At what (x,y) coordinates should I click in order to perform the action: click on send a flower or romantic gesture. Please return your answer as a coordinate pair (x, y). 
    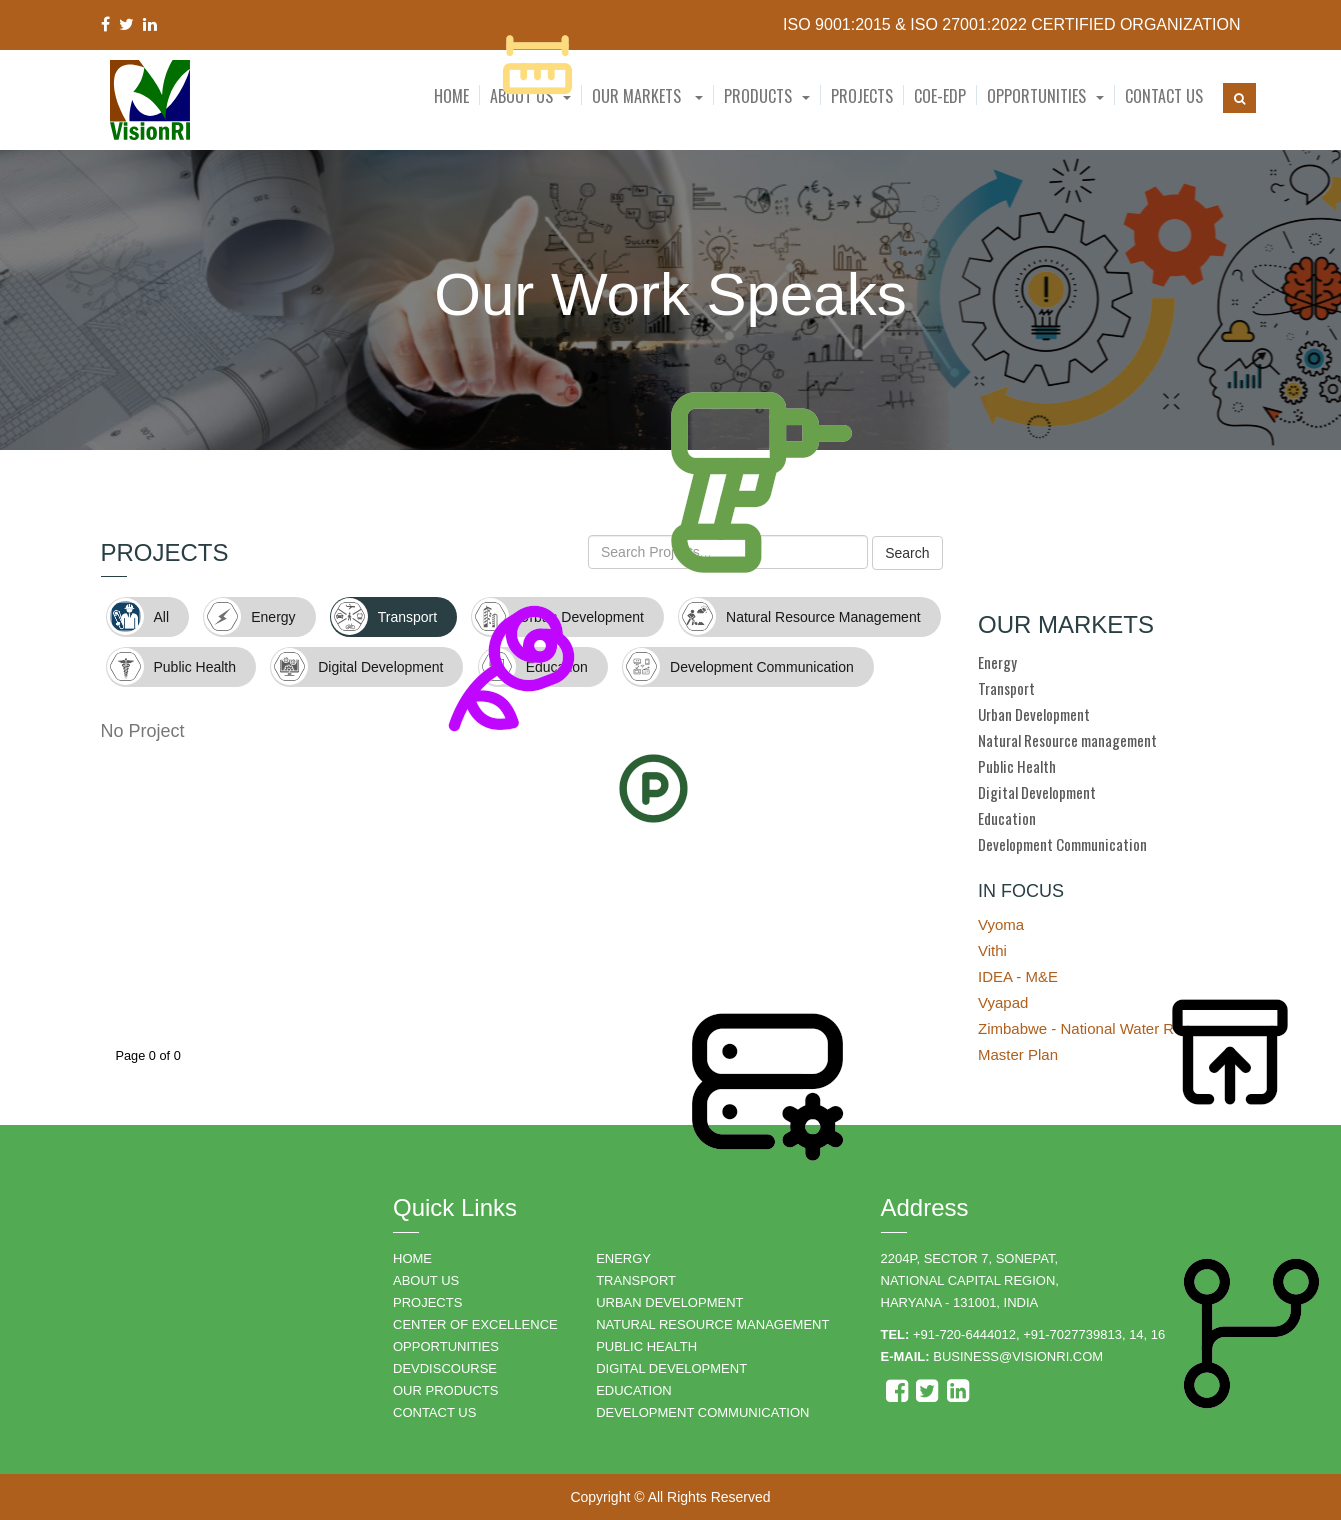
    Looking at the image, I should click on (511, 668).